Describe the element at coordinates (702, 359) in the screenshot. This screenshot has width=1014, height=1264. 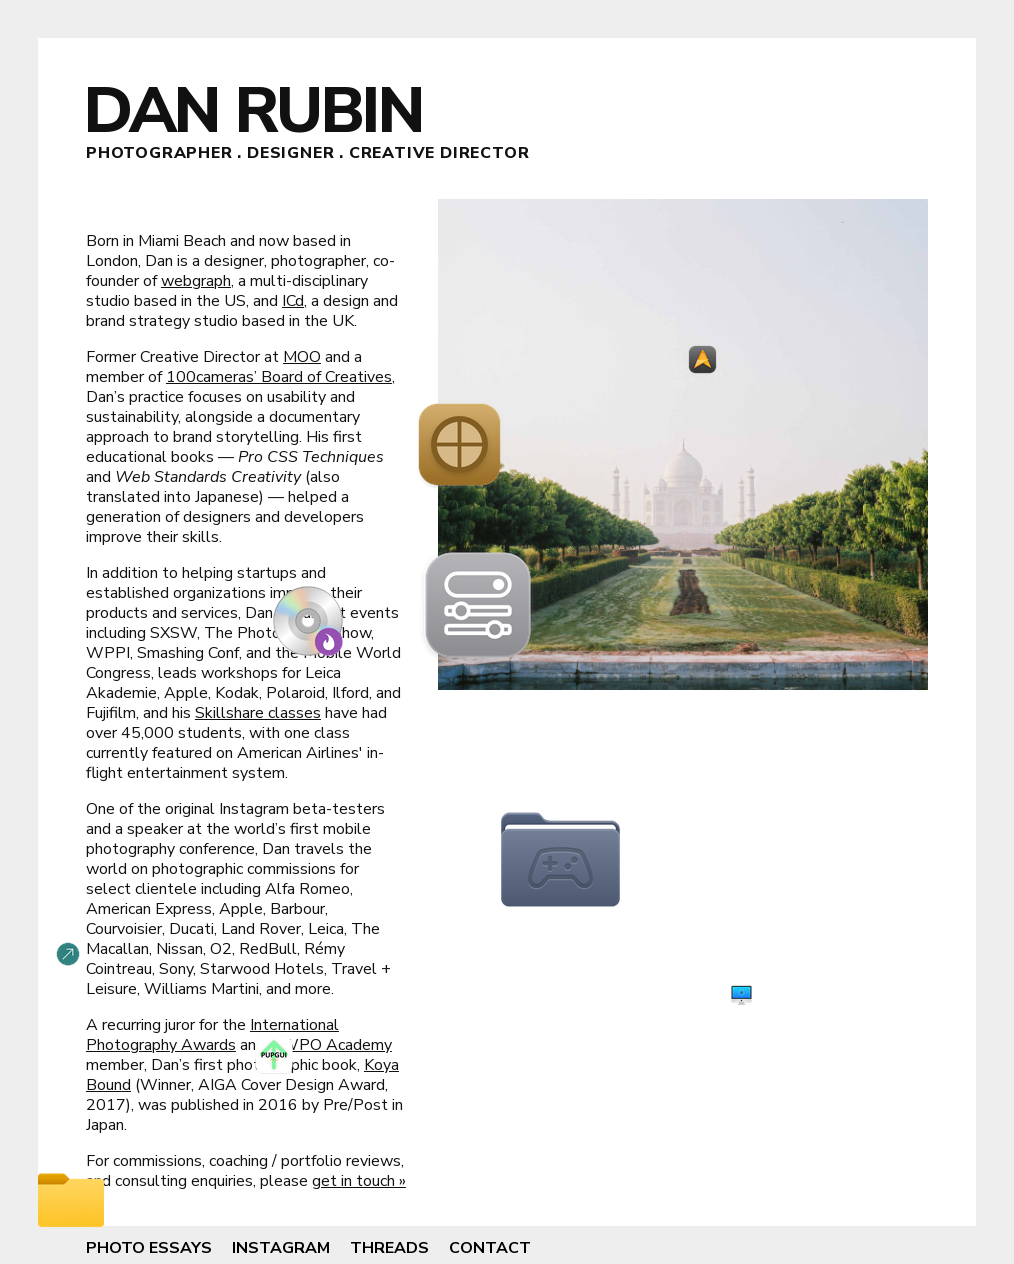
I see `open akira vector graphics editor` at that location.